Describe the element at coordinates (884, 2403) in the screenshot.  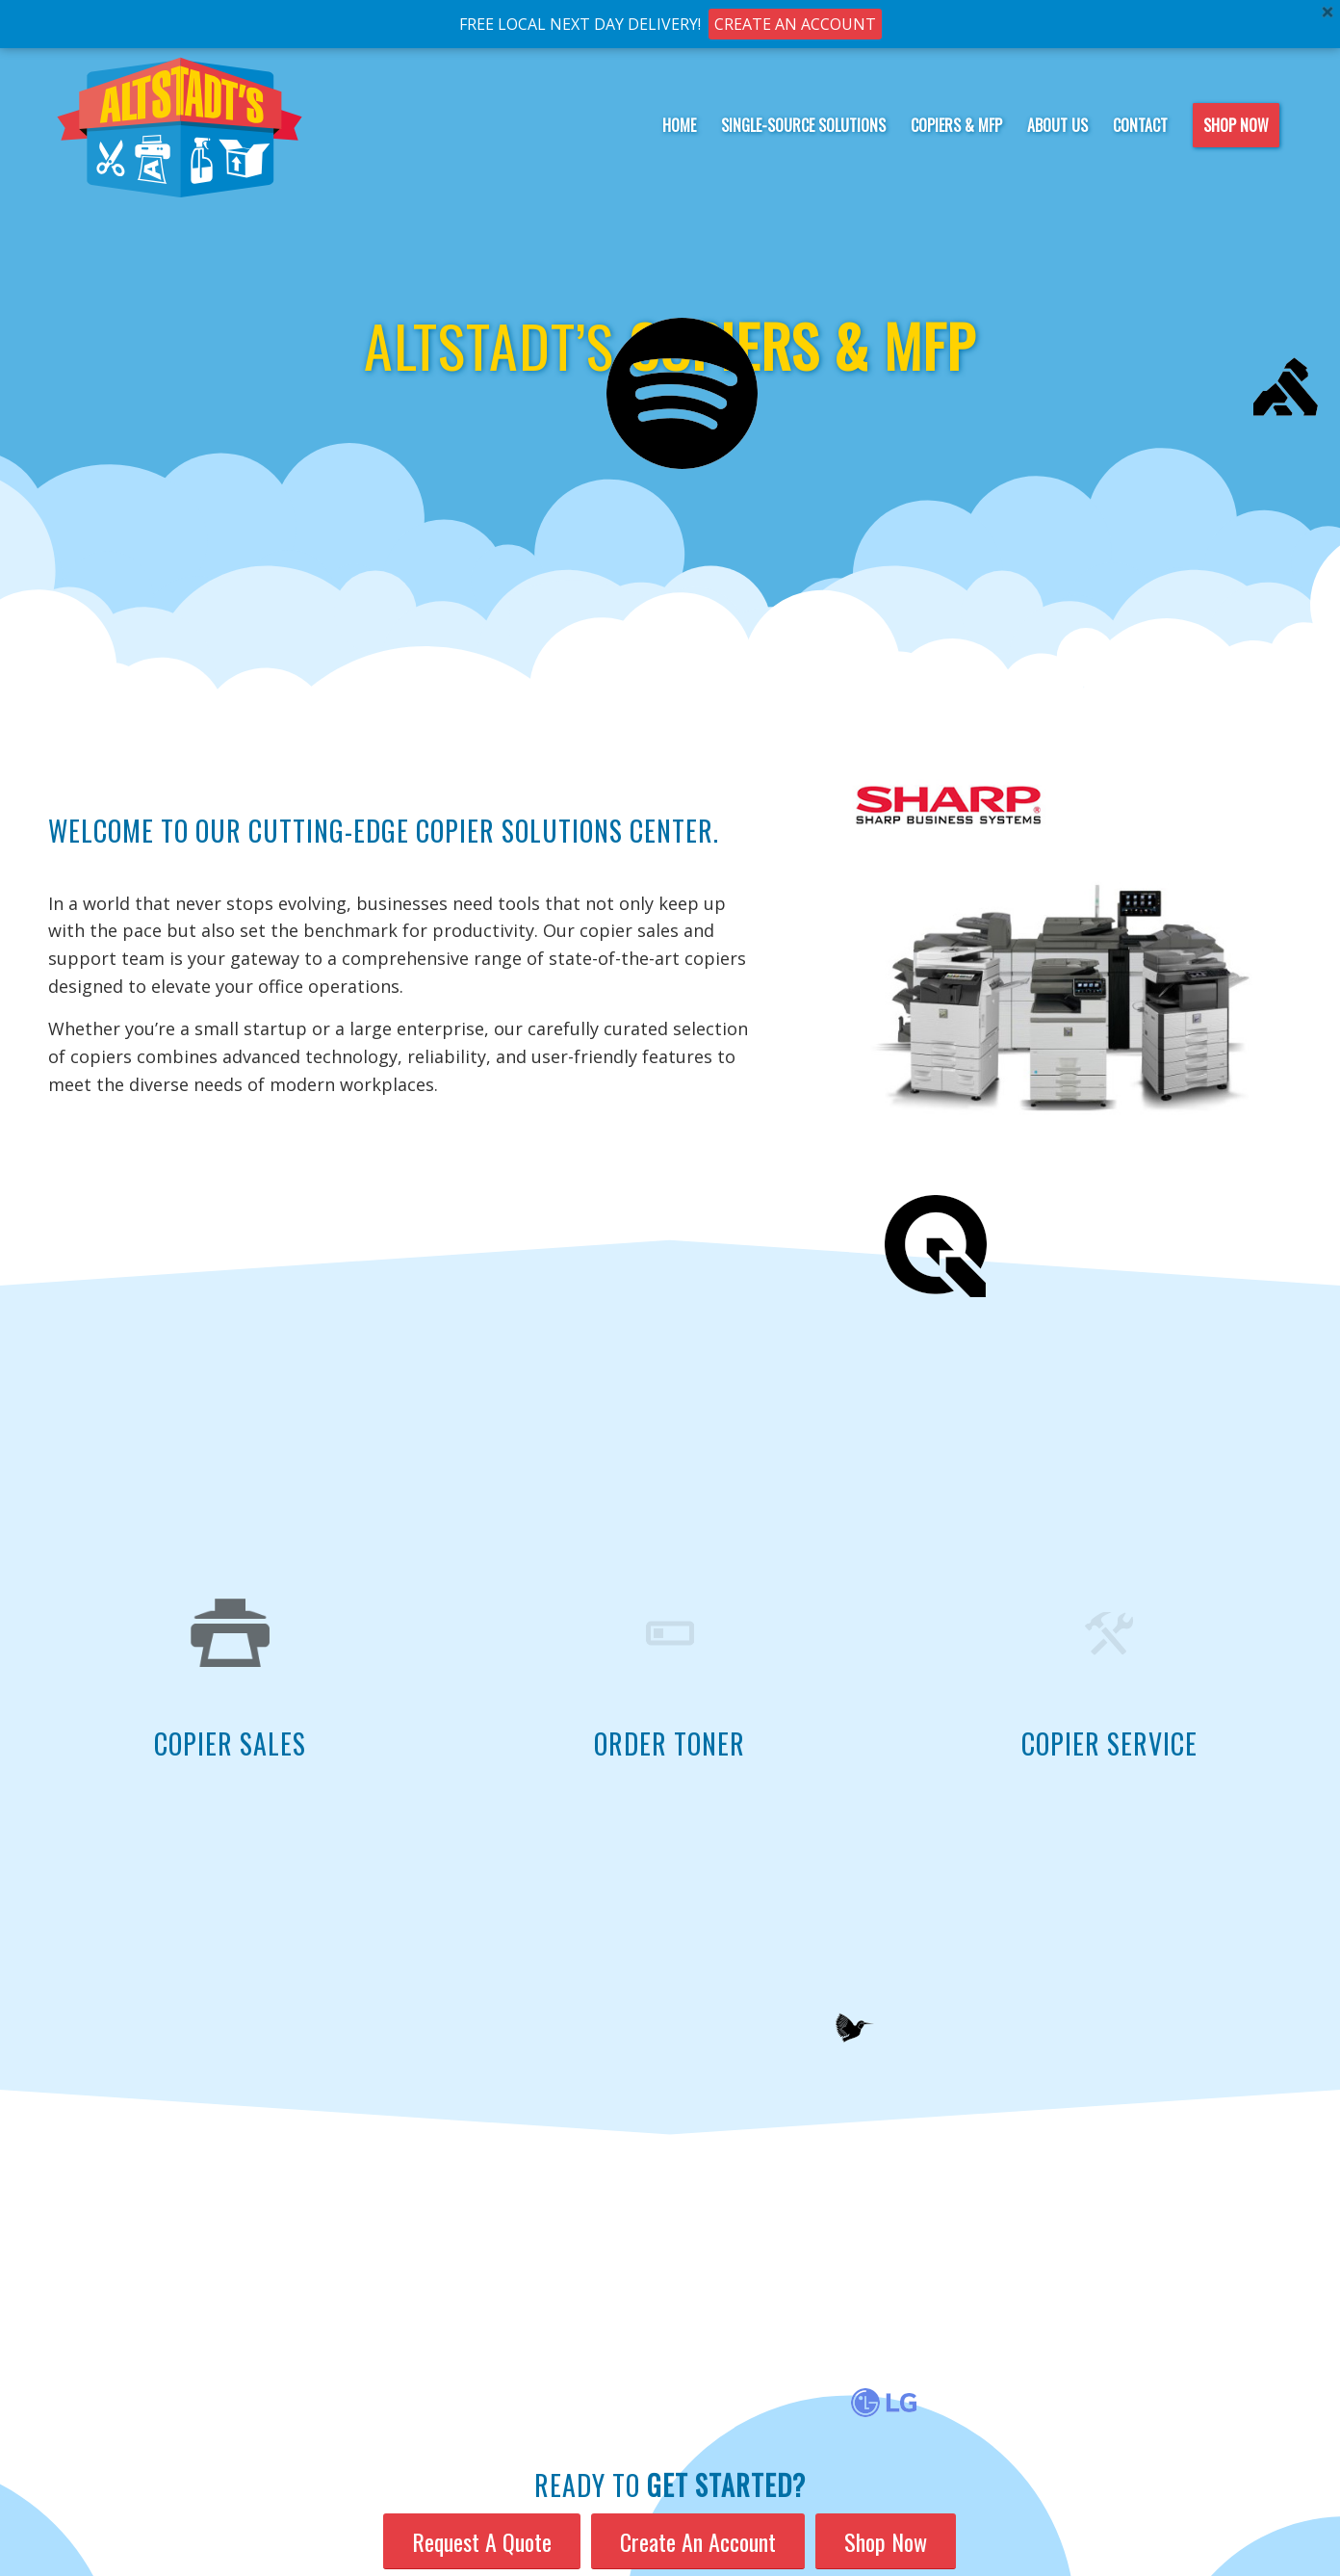
I see `LG brand logo or product identifier` at that location.